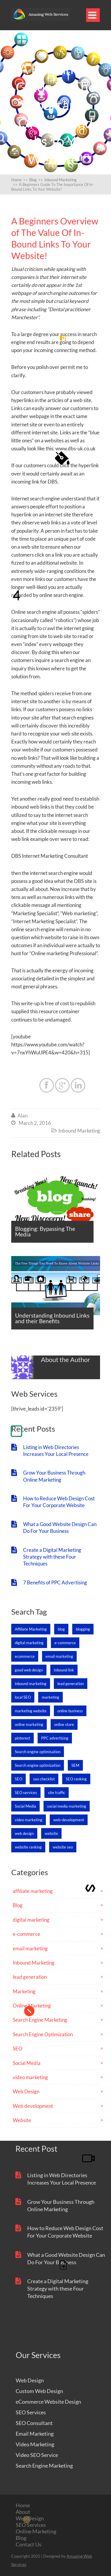 This screenshot has height=2576, width=111. Describe the element at coordinates (16, 1431) in the screenshot. I see `define a selection area` at that location.